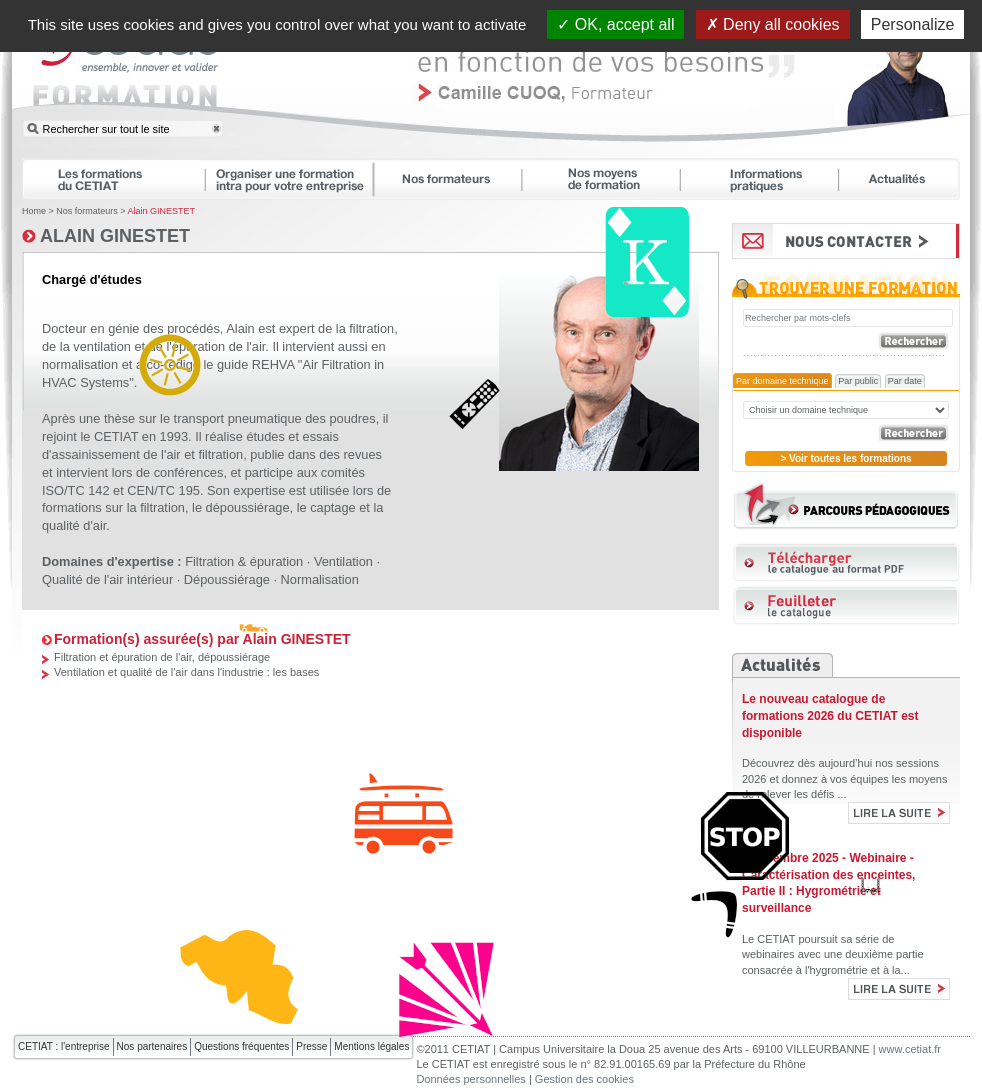 The width and height of the screenshot is (982, 1088). What do you see at coordinates (647, 262) in the screenshot?
I see `king of diamonds playing card` at bounding box center [647, 262].